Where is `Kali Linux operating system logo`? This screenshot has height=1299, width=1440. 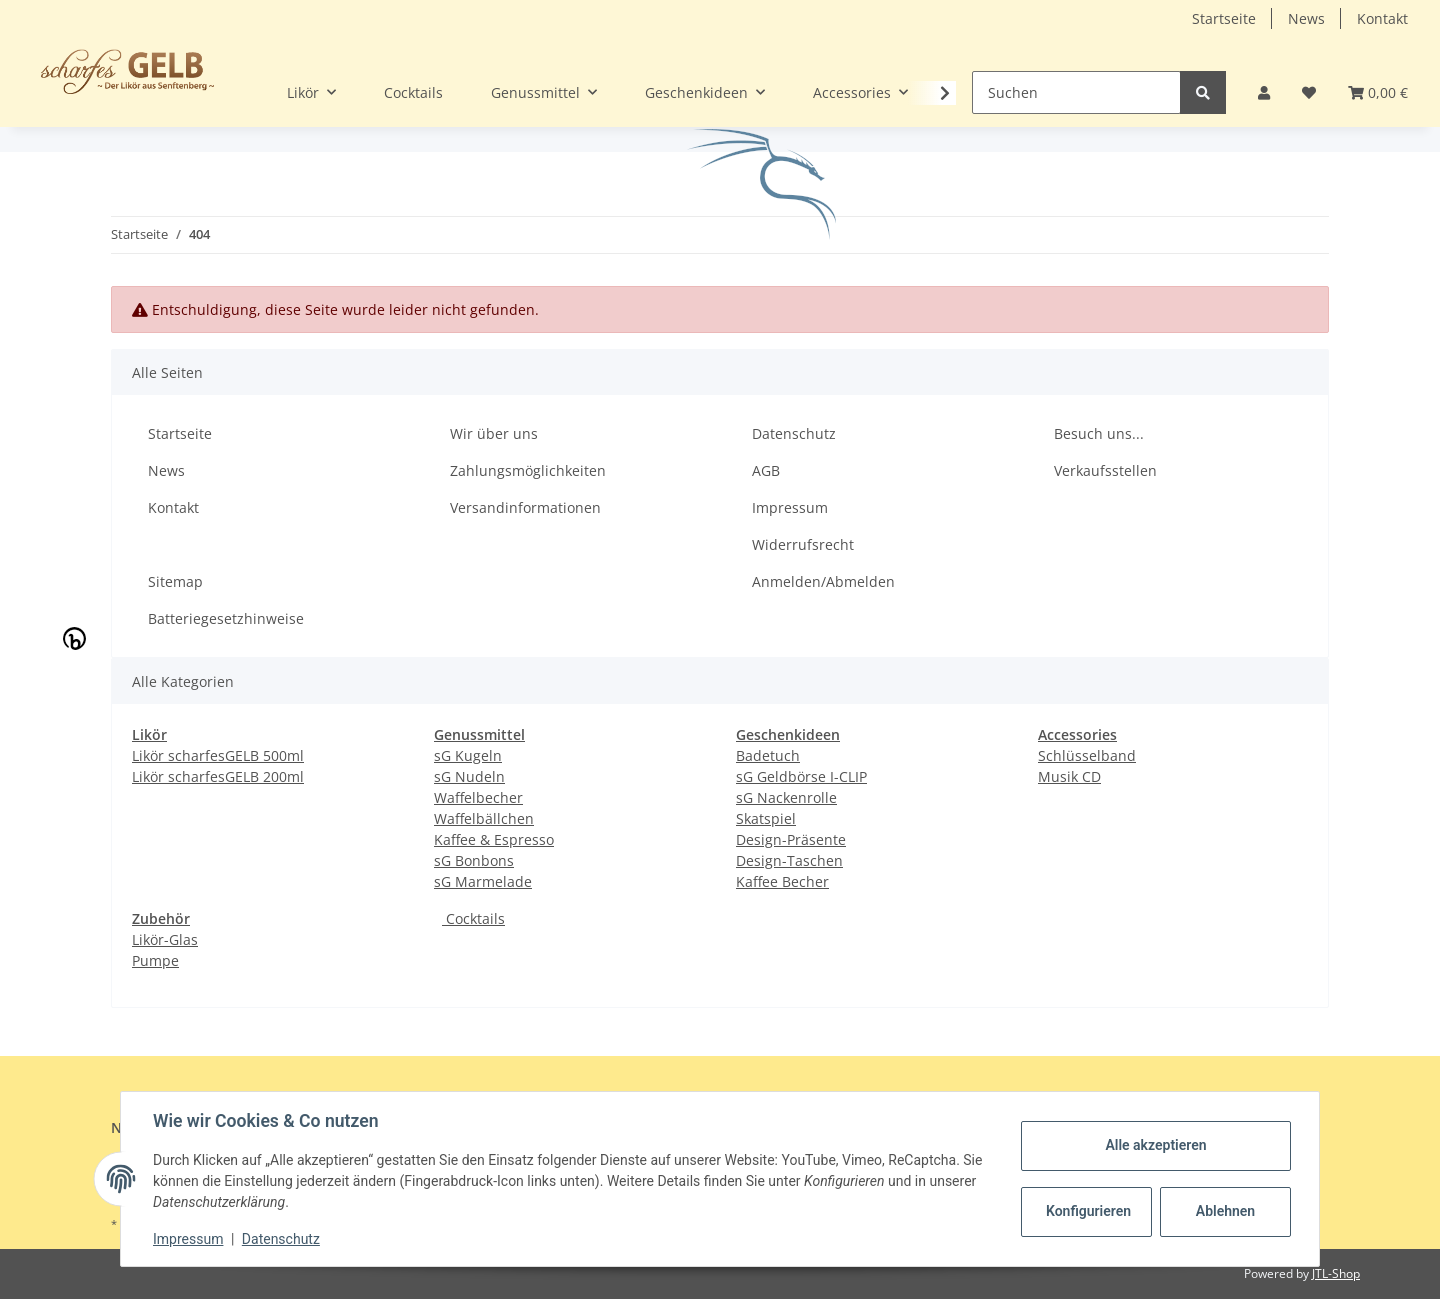 Kali Linux operating system logo is located at coordinates (761, 184).